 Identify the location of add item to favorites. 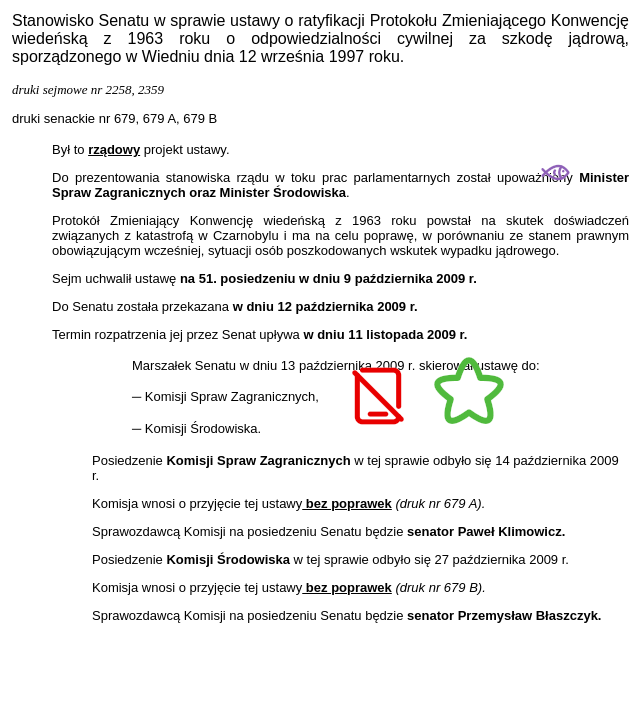
(469, 392).